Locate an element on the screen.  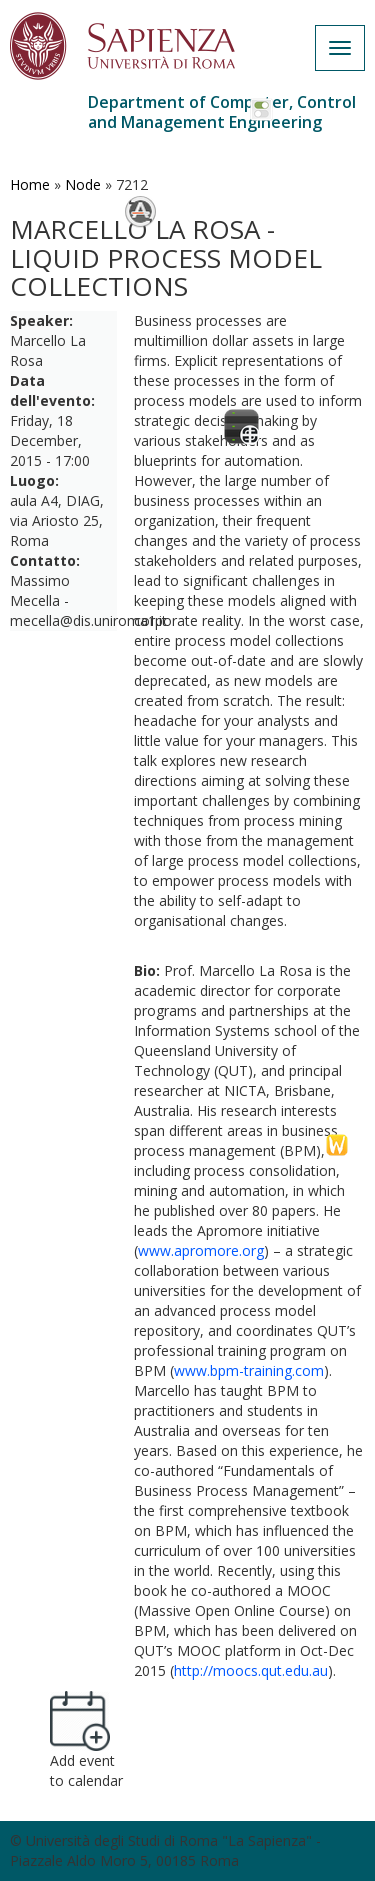
configure windows network sharing settings is located at coordinates (241, 426).